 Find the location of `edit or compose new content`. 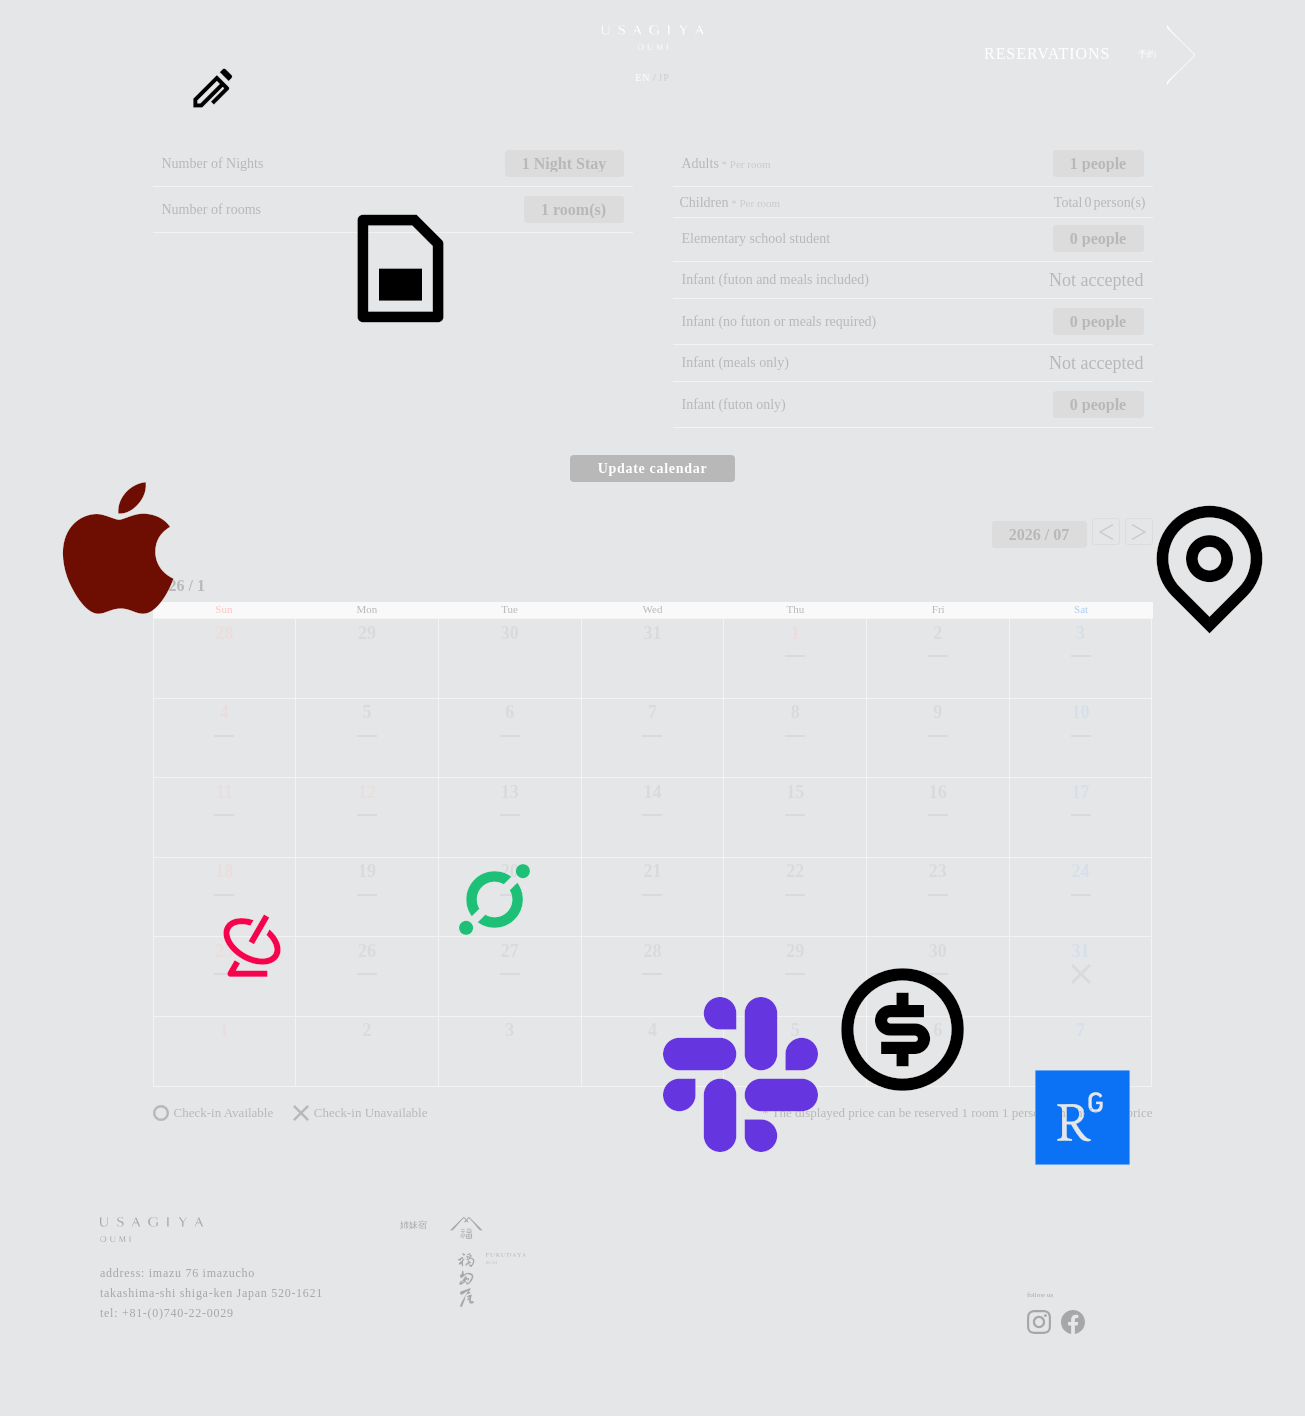

edit or compose new content is located at coordinates (212, 89).